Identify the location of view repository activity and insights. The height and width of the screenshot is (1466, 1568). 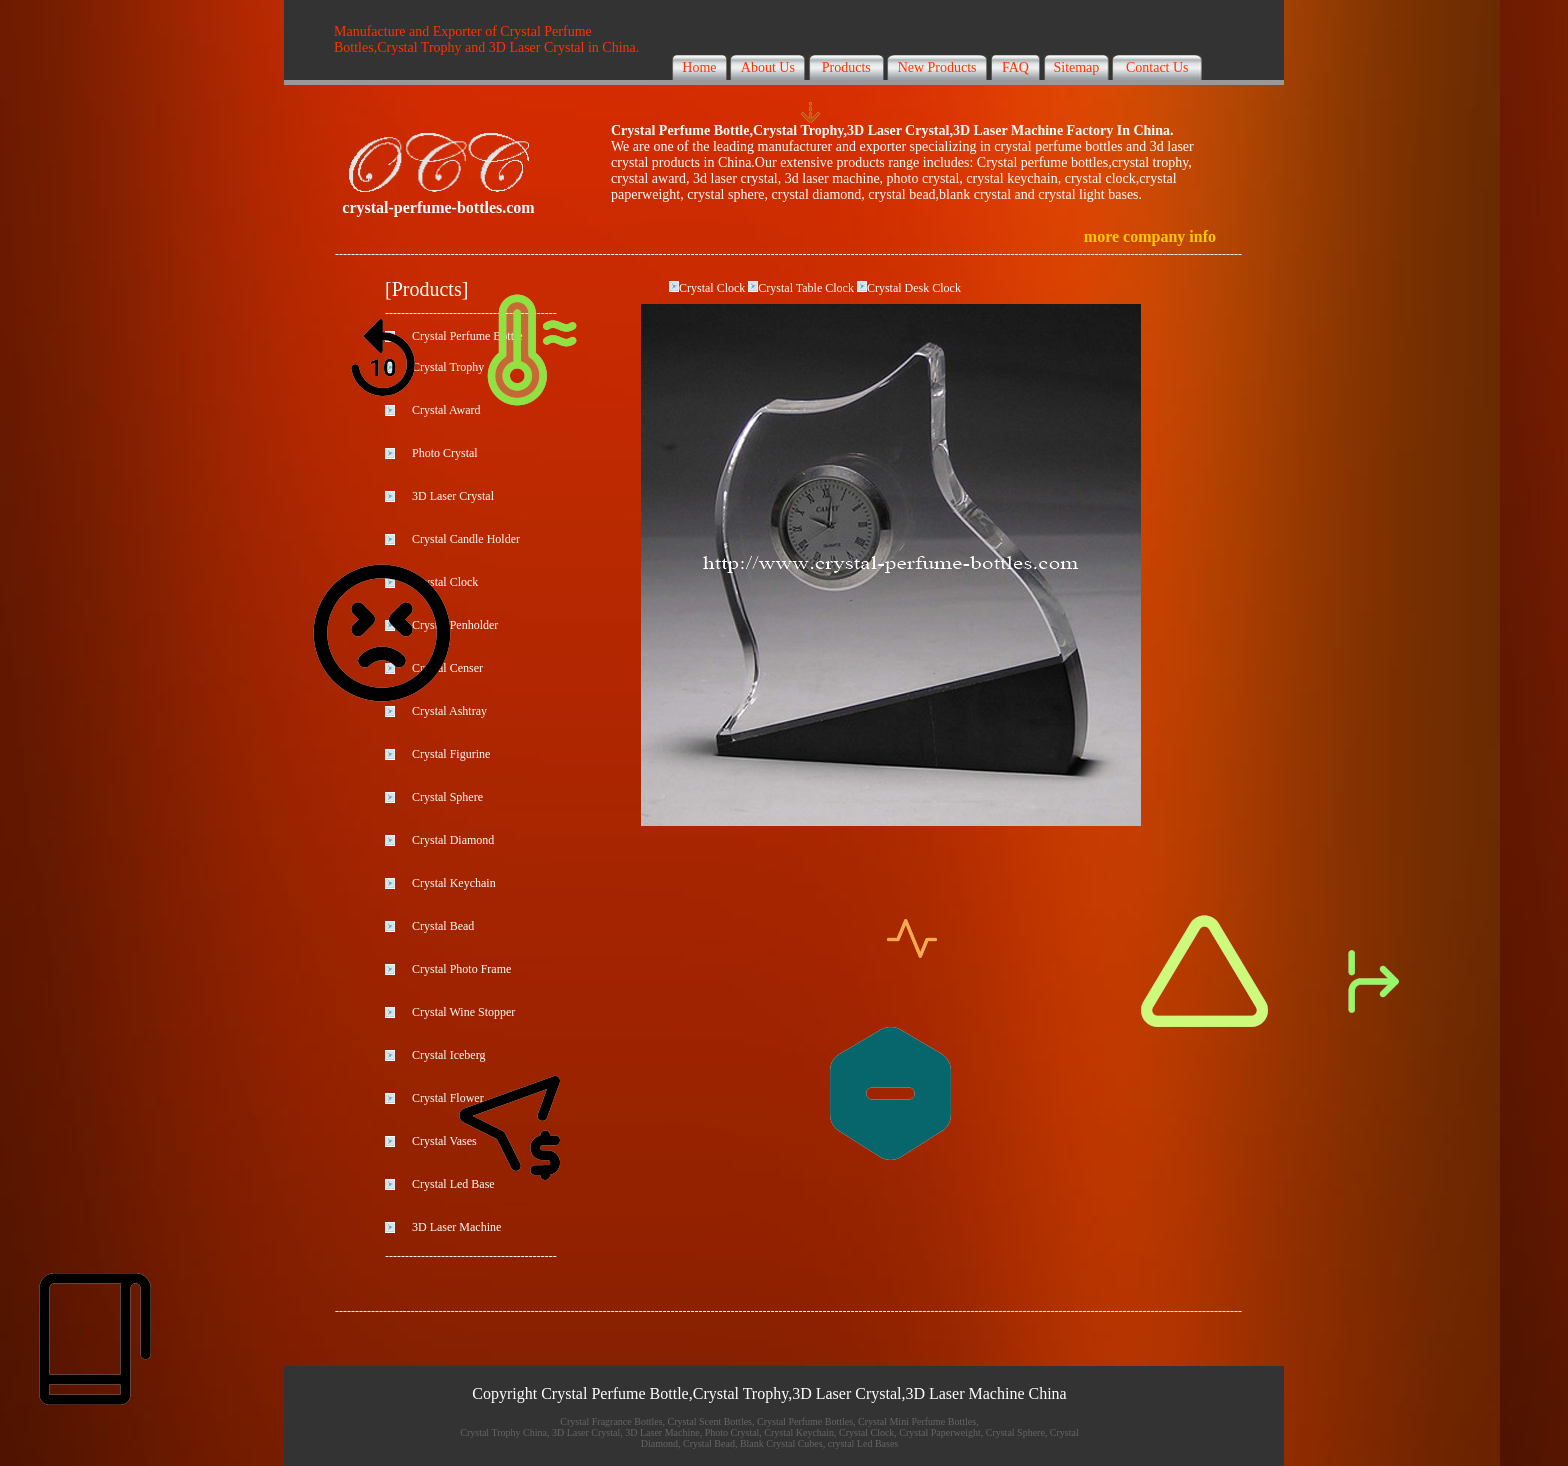
(912, 939).